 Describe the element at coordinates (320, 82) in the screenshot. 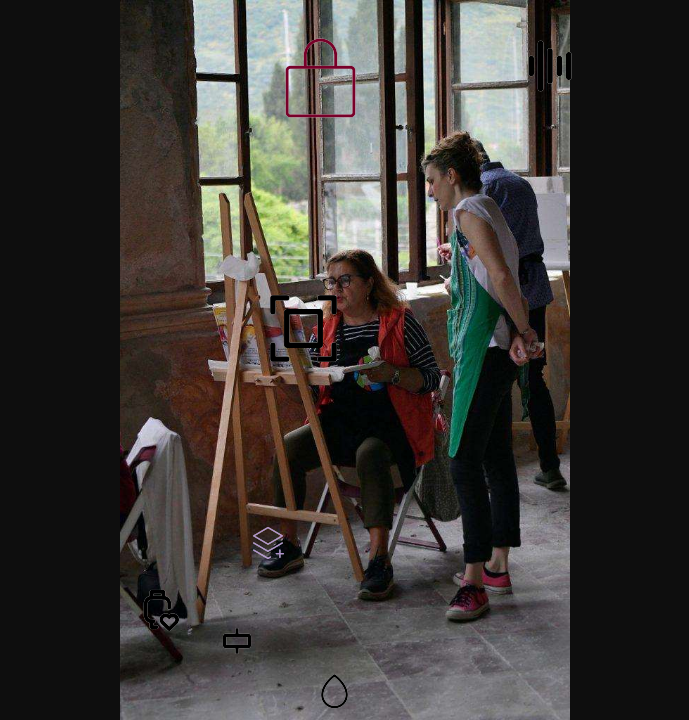

I see `lock or secure this item` at that location.